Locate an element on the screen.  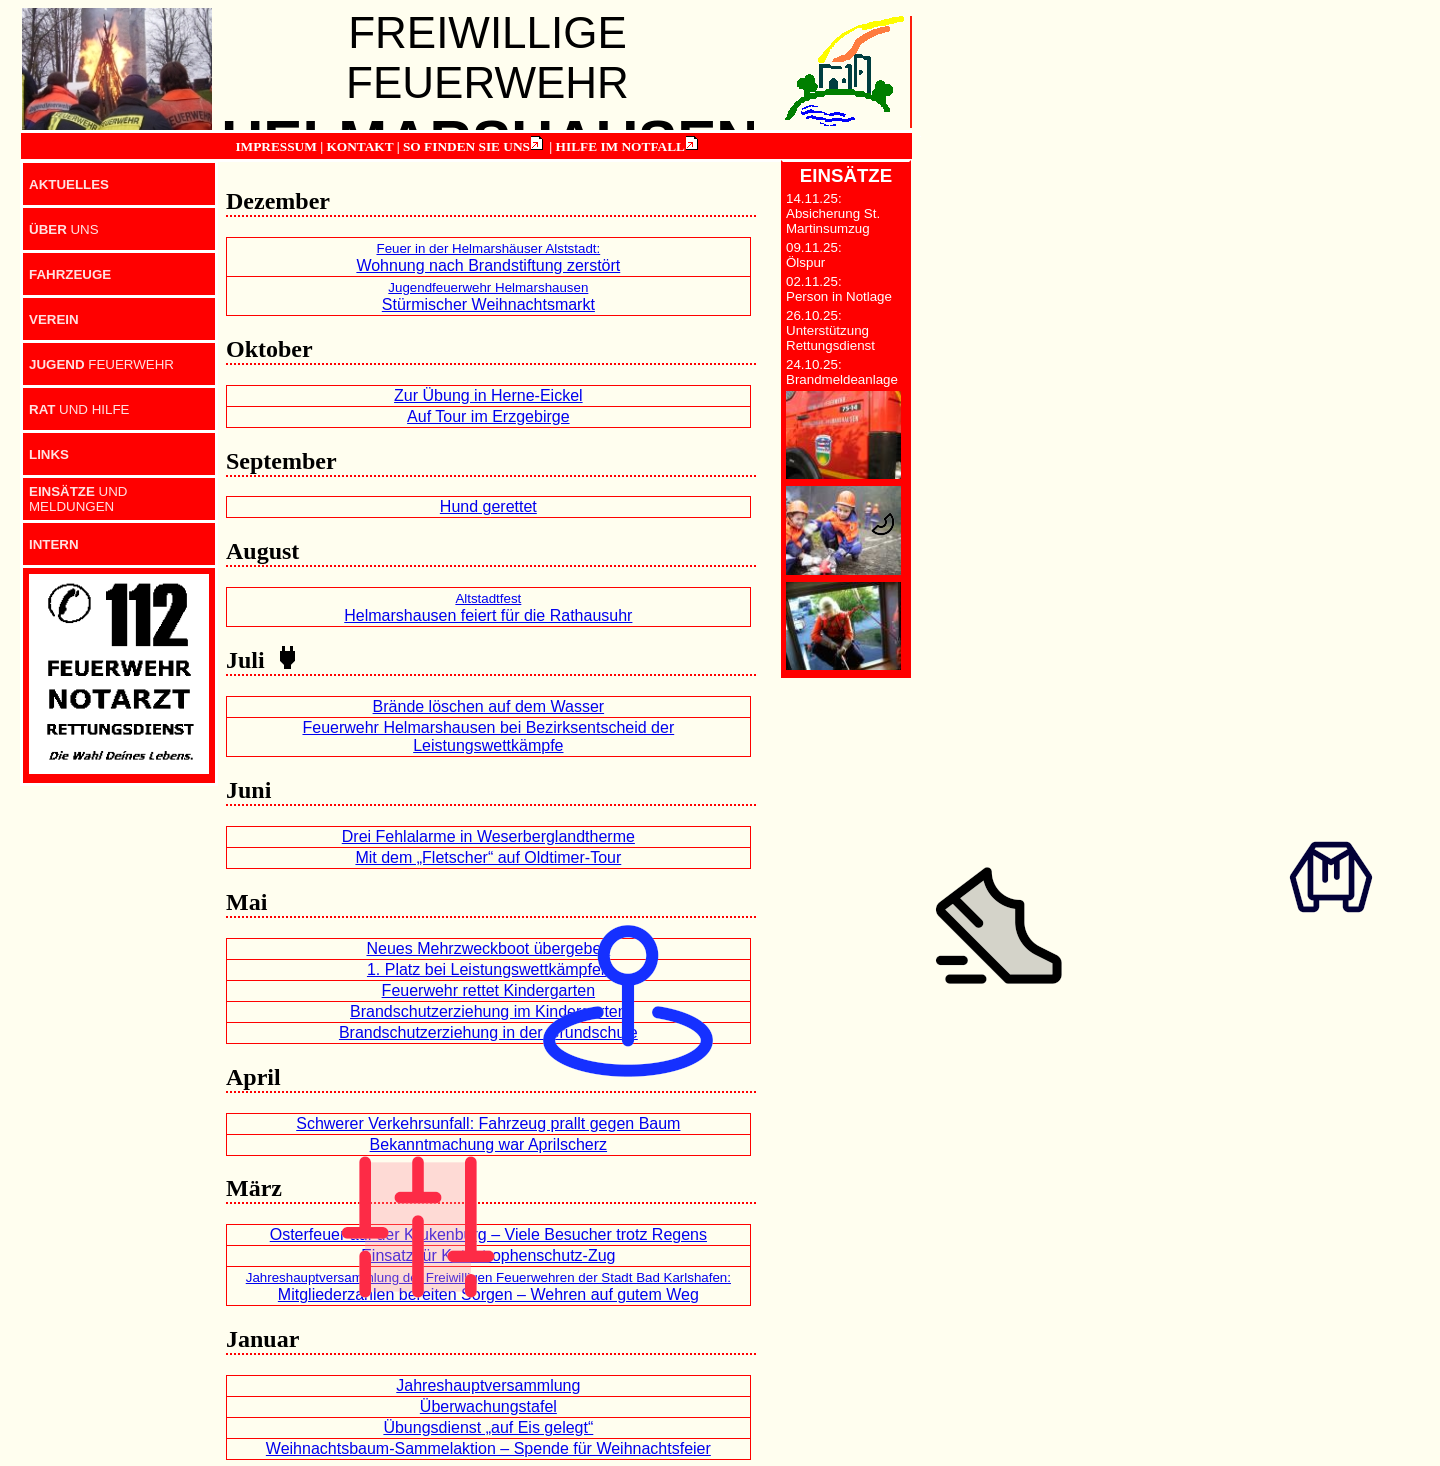
browse clothing or apparel items is located at coordinates (1331, 877).